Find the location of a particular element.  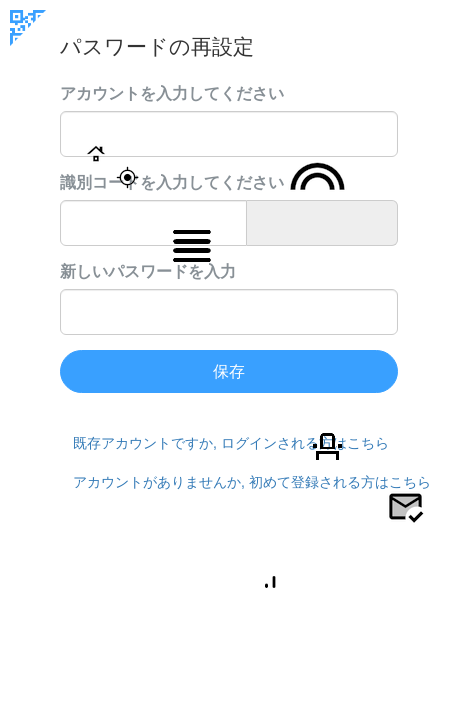

lock onto current GPS location is located at coordinates (127, 177).